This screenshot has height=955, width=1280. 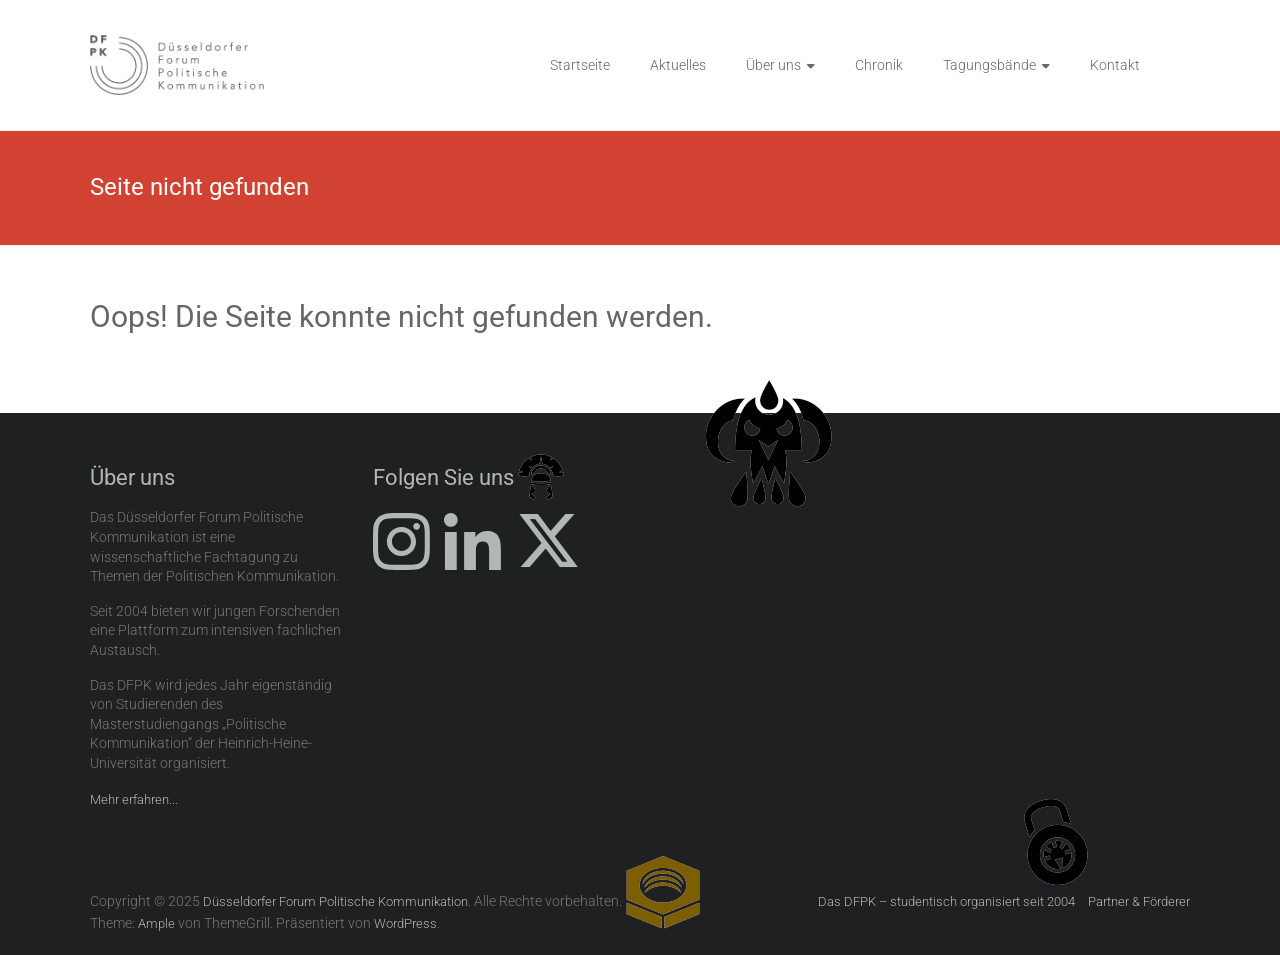 What do you see at coordinates (663, 892) in the screenshot?
I see `access hardware or mechanical settings` at bounding box center [663, 892].